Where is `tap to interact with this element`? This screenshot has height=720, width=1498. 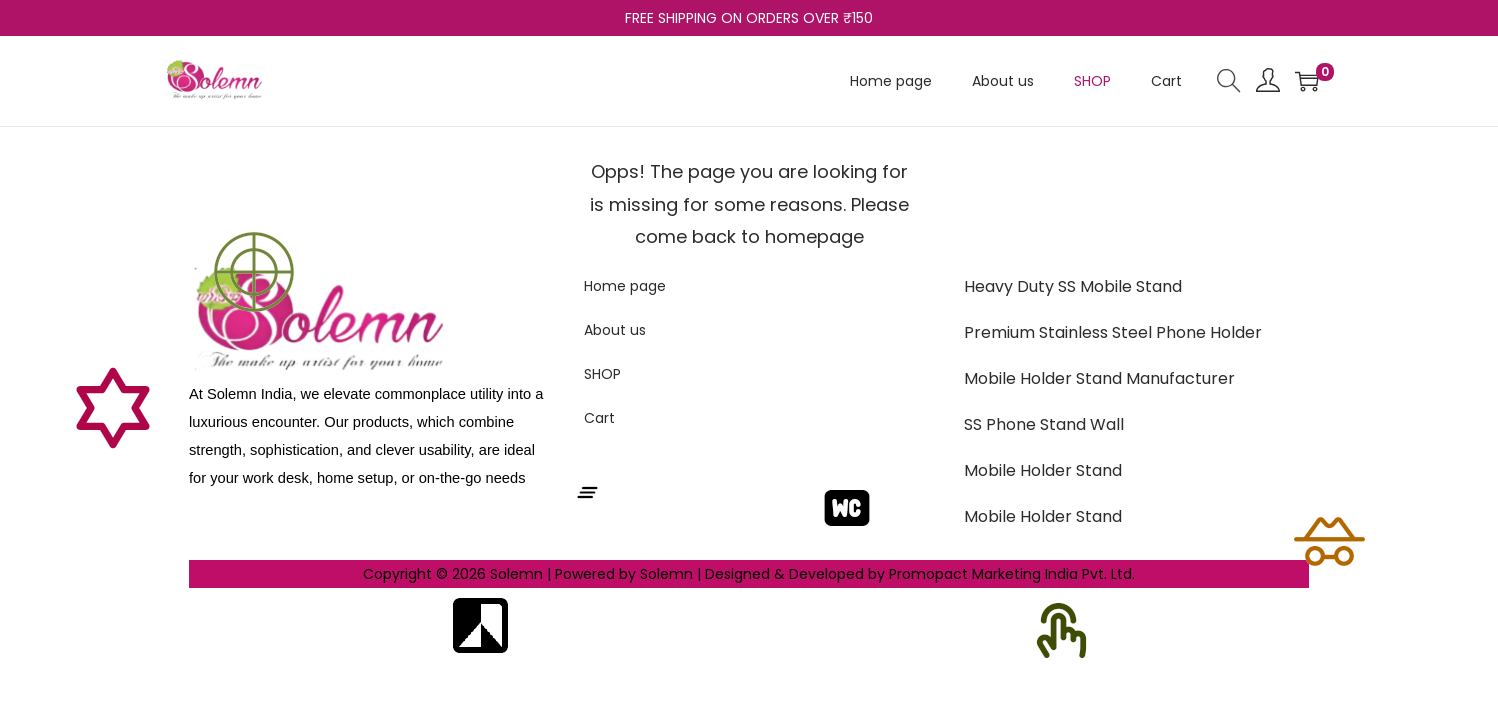
tap to interact with this element is located at coordinates (1061, 631).